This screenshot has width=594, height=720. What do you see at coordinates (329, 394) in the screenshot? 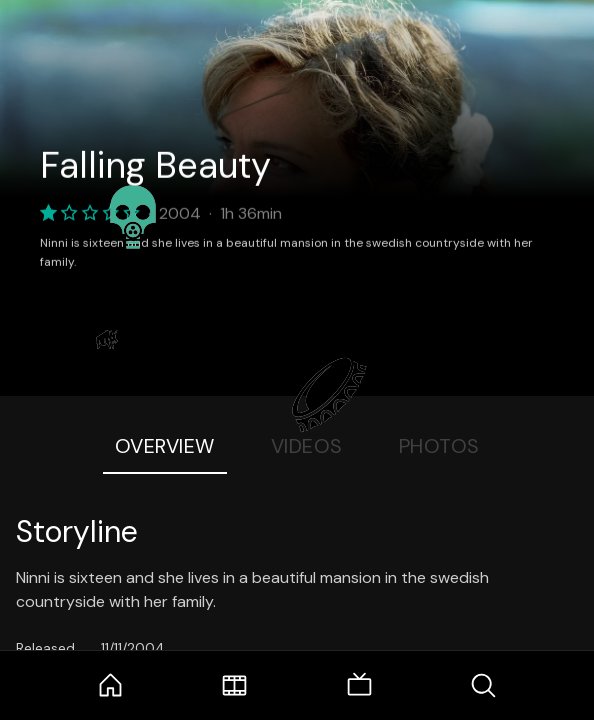
I see `bottle cap collectible item in a game inventory` at bounding box center [329, 394].